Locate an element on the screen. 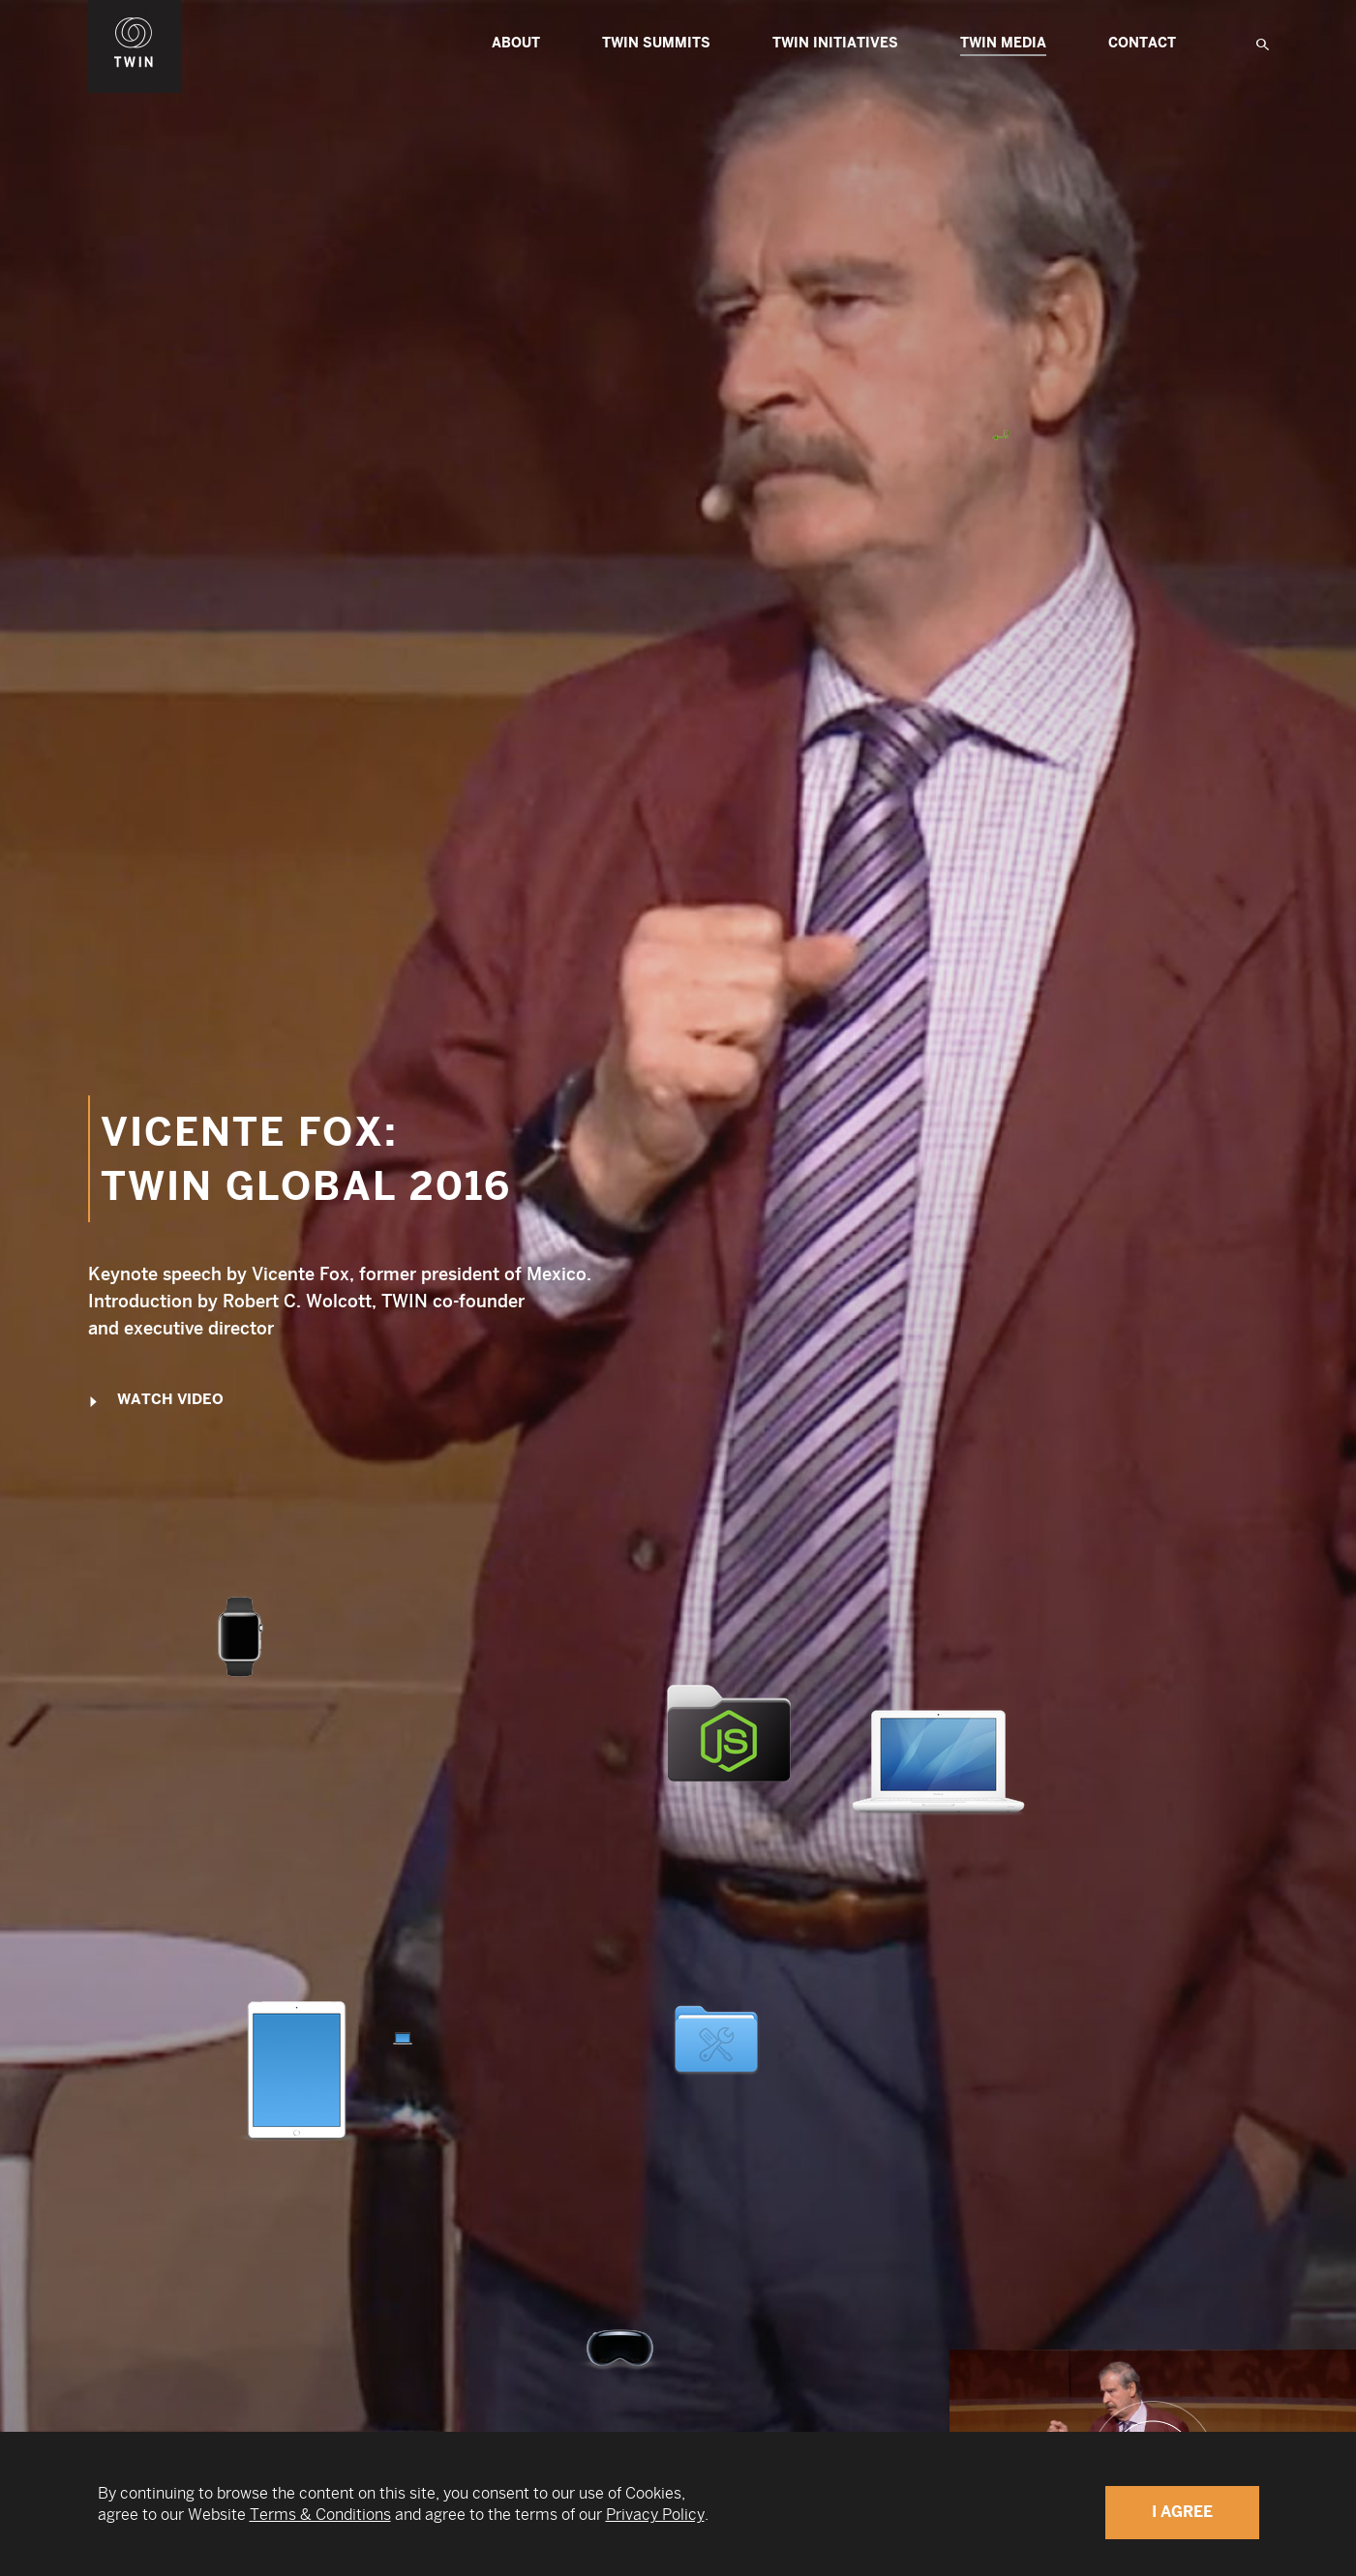 This screenshot has height=2576, width=1356. open the utilities folder is located at coordinates (716, 2039).